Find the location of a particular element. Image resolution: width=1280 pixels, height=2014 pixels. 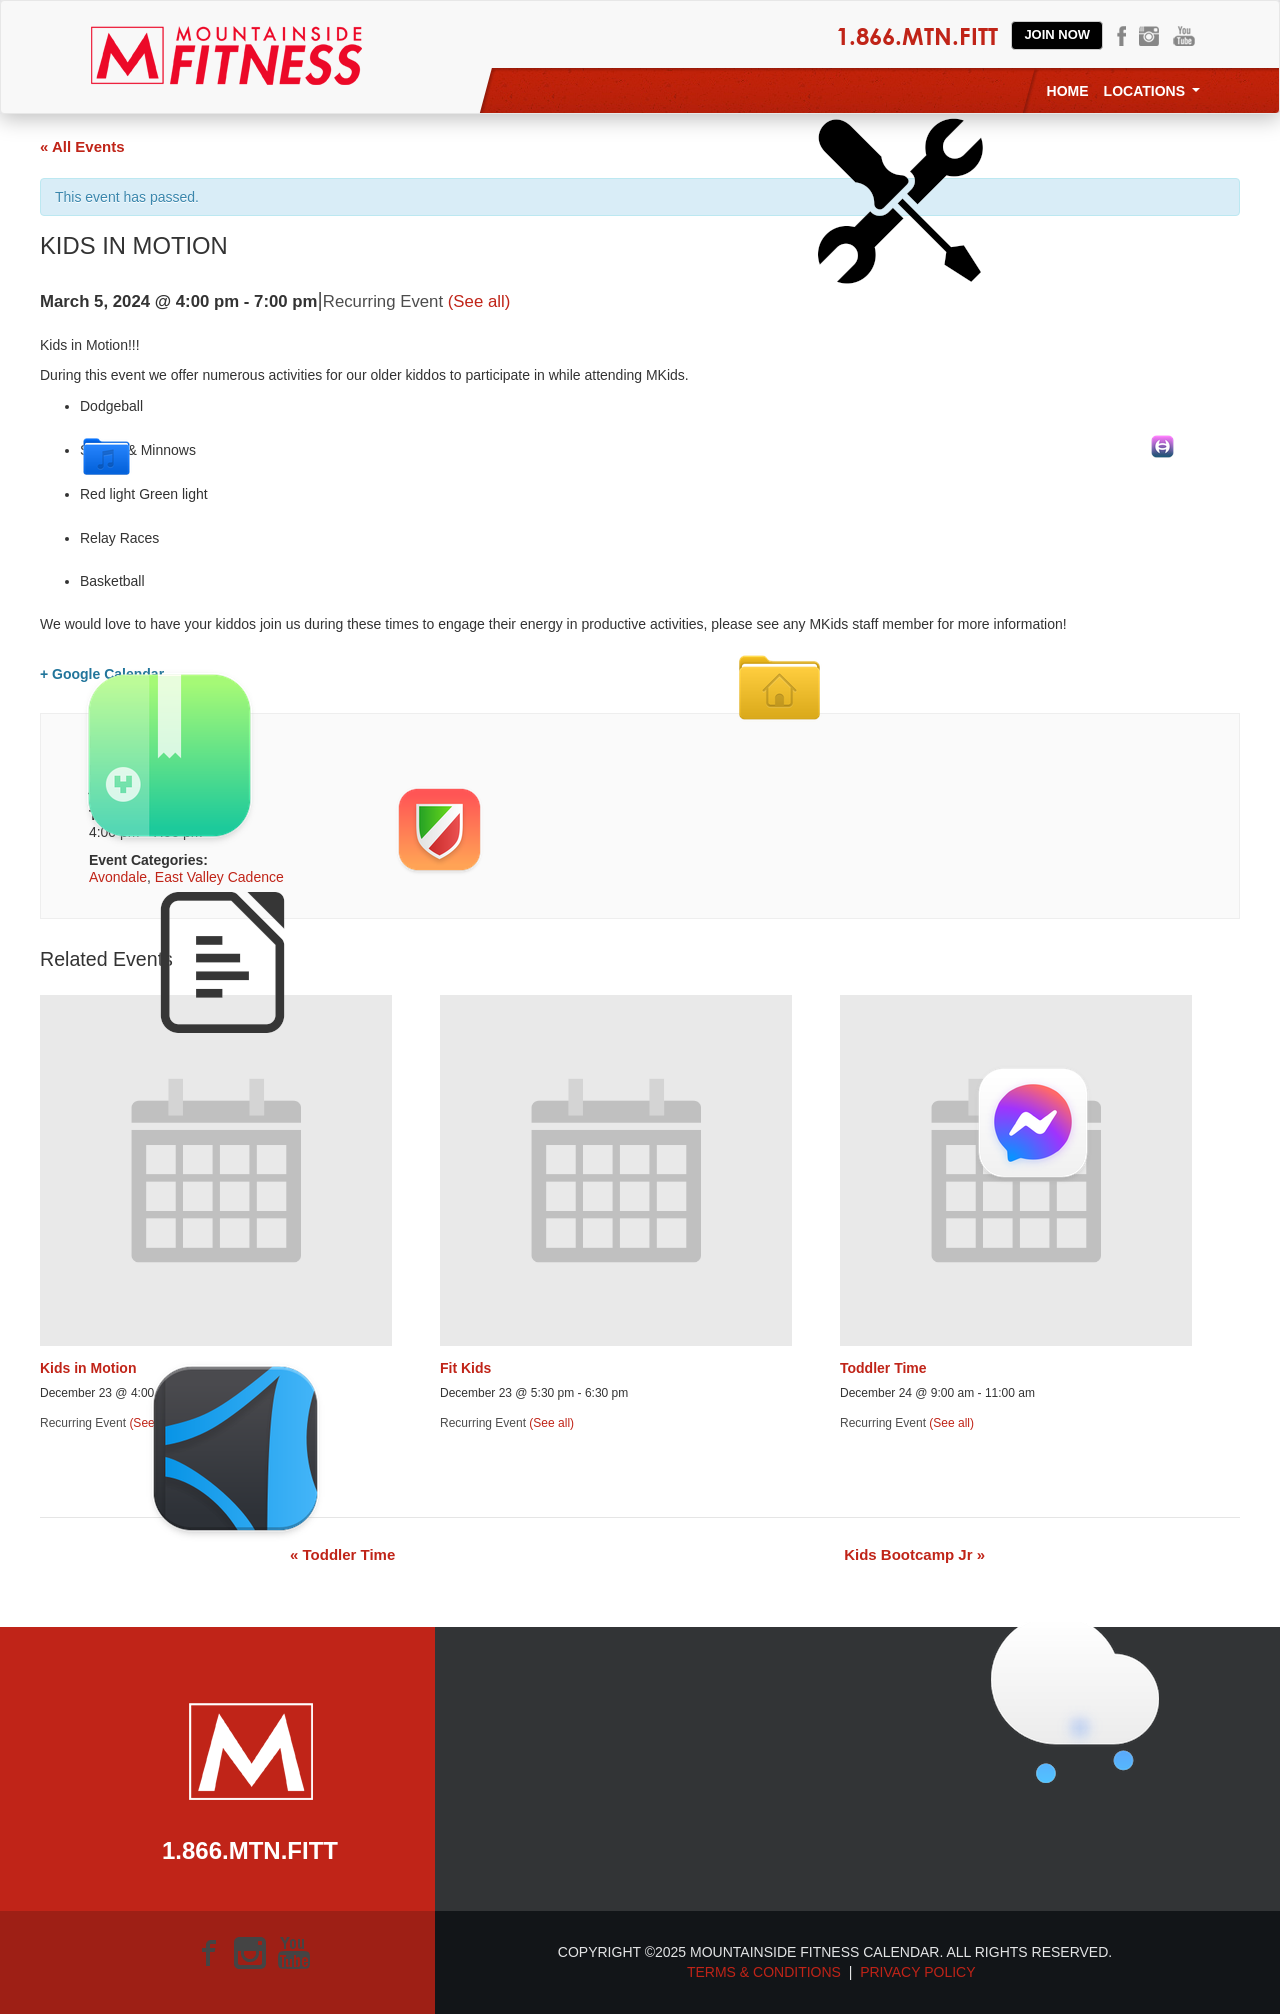

open LibreOffice Writer document editor is located at coordinates (222, 962).